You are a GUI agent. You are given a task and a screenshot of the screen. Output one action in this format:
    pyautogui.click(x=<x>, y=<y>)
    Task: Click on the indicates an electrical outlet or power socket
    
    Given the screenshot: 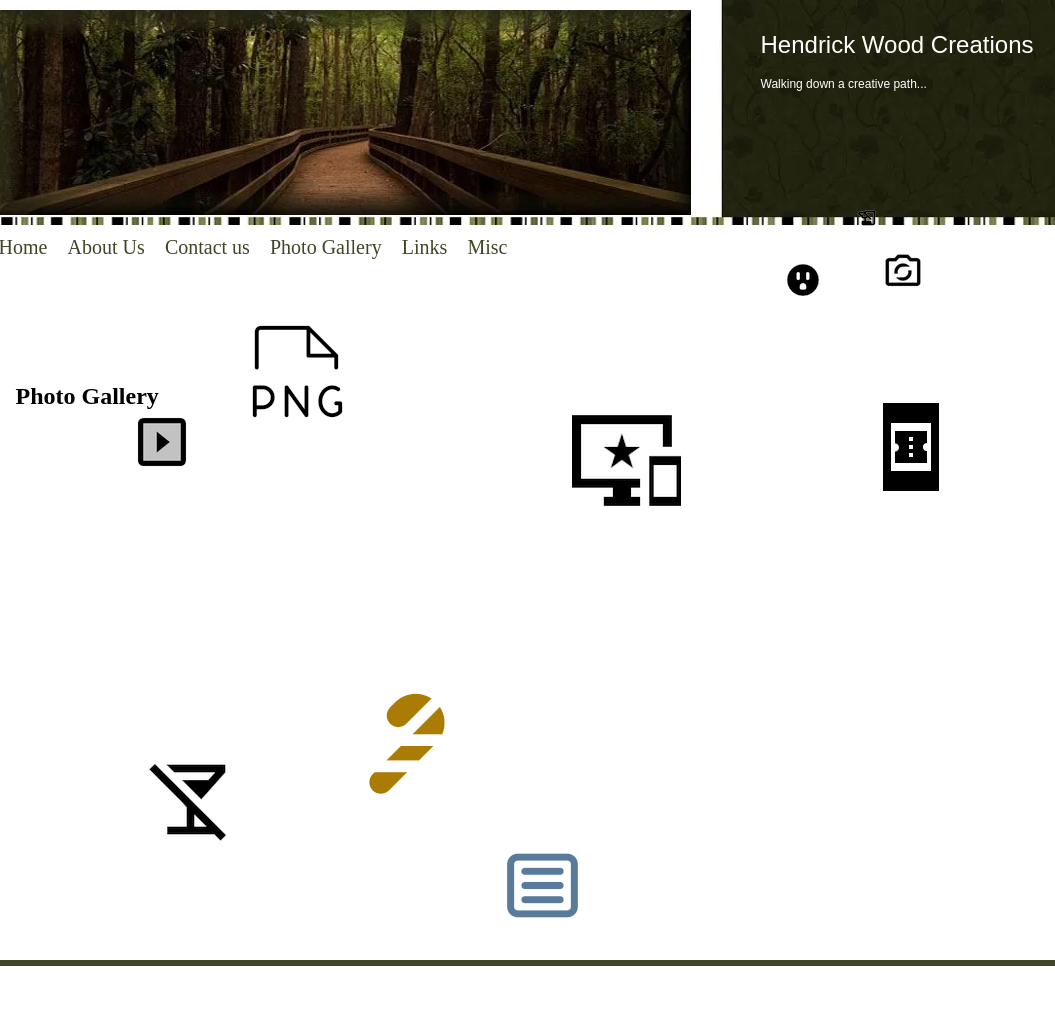 What is the action you would take?
    pyautogui.click(x=803, y=280)
    